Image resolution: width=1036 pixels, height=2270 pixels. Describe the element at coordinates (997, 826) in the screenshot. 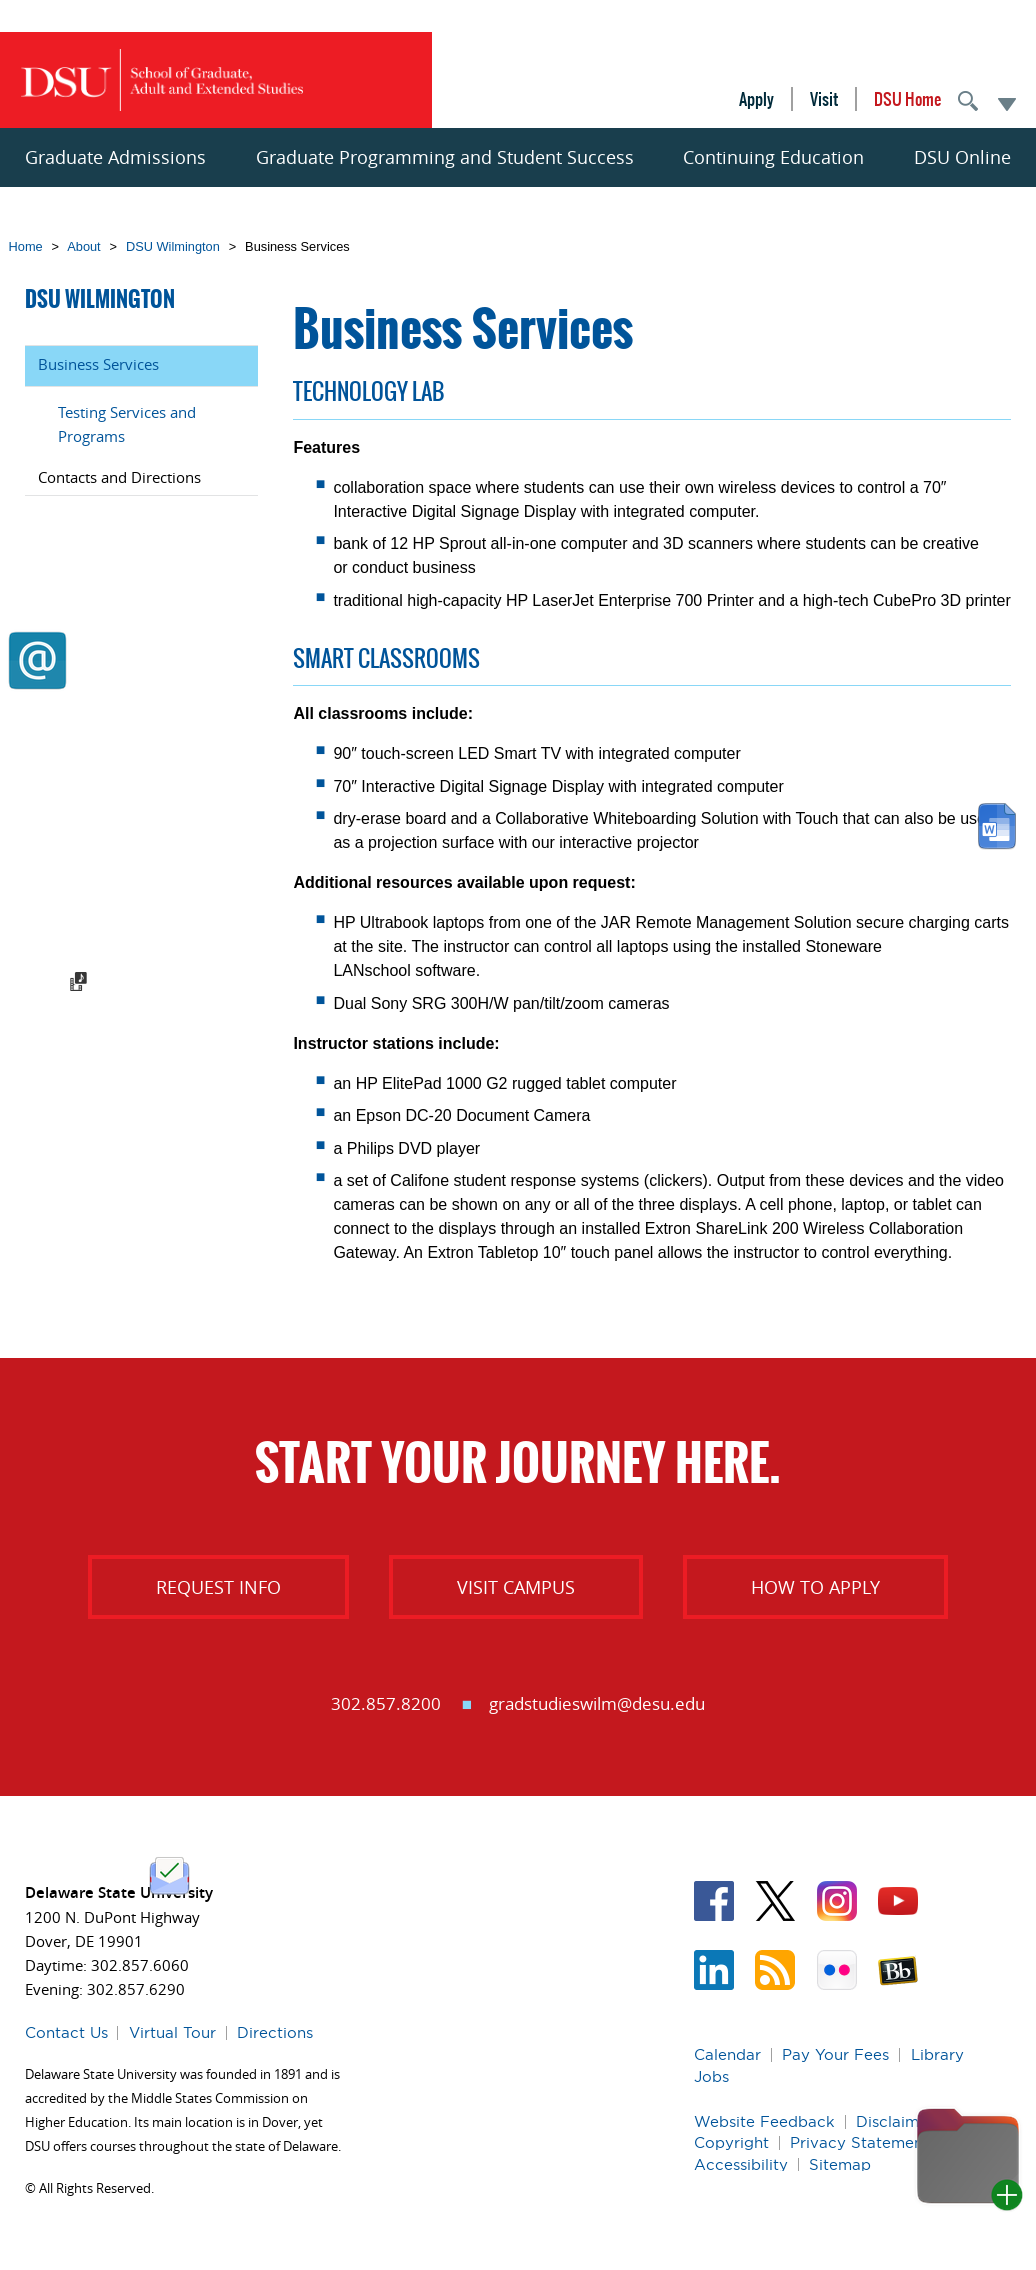

I see `open a Microsoft Word document` at that location.